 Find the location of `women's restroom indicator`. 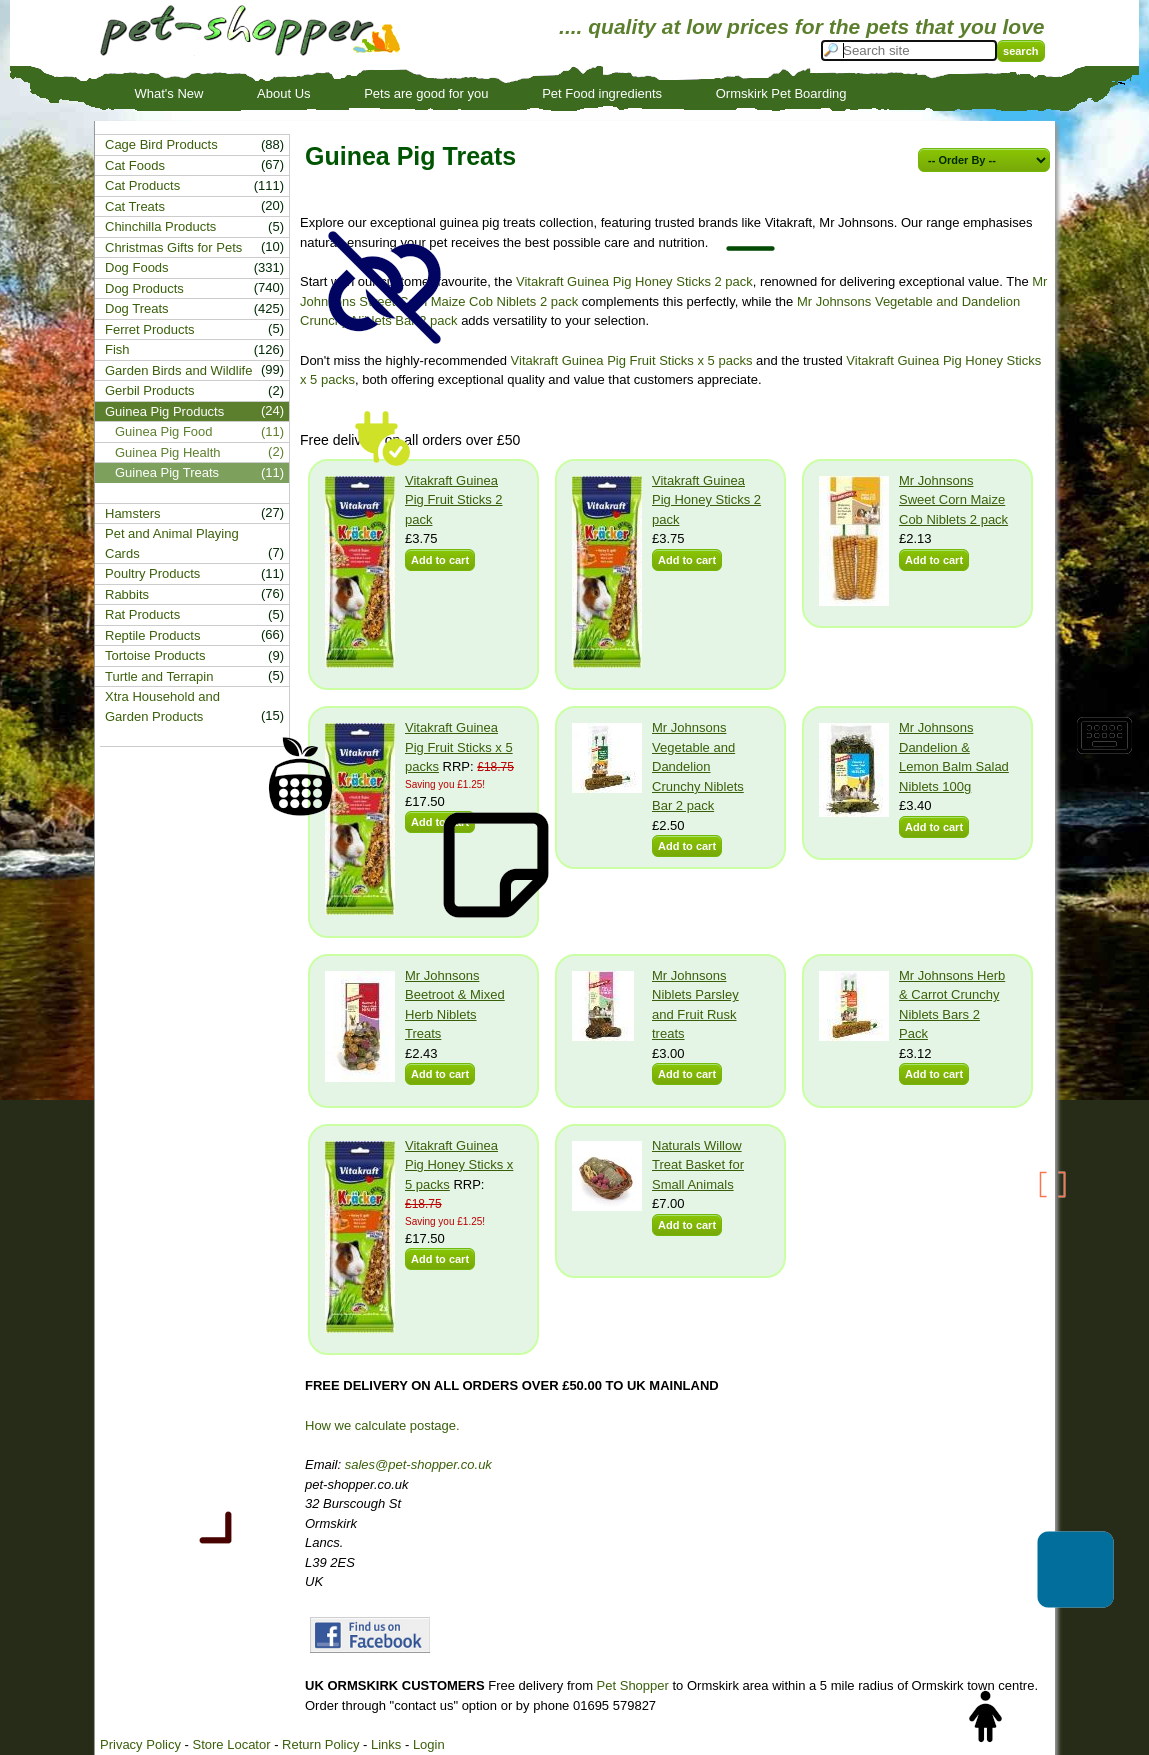

women's restroom indicator is located at coordinates (985, 1716).